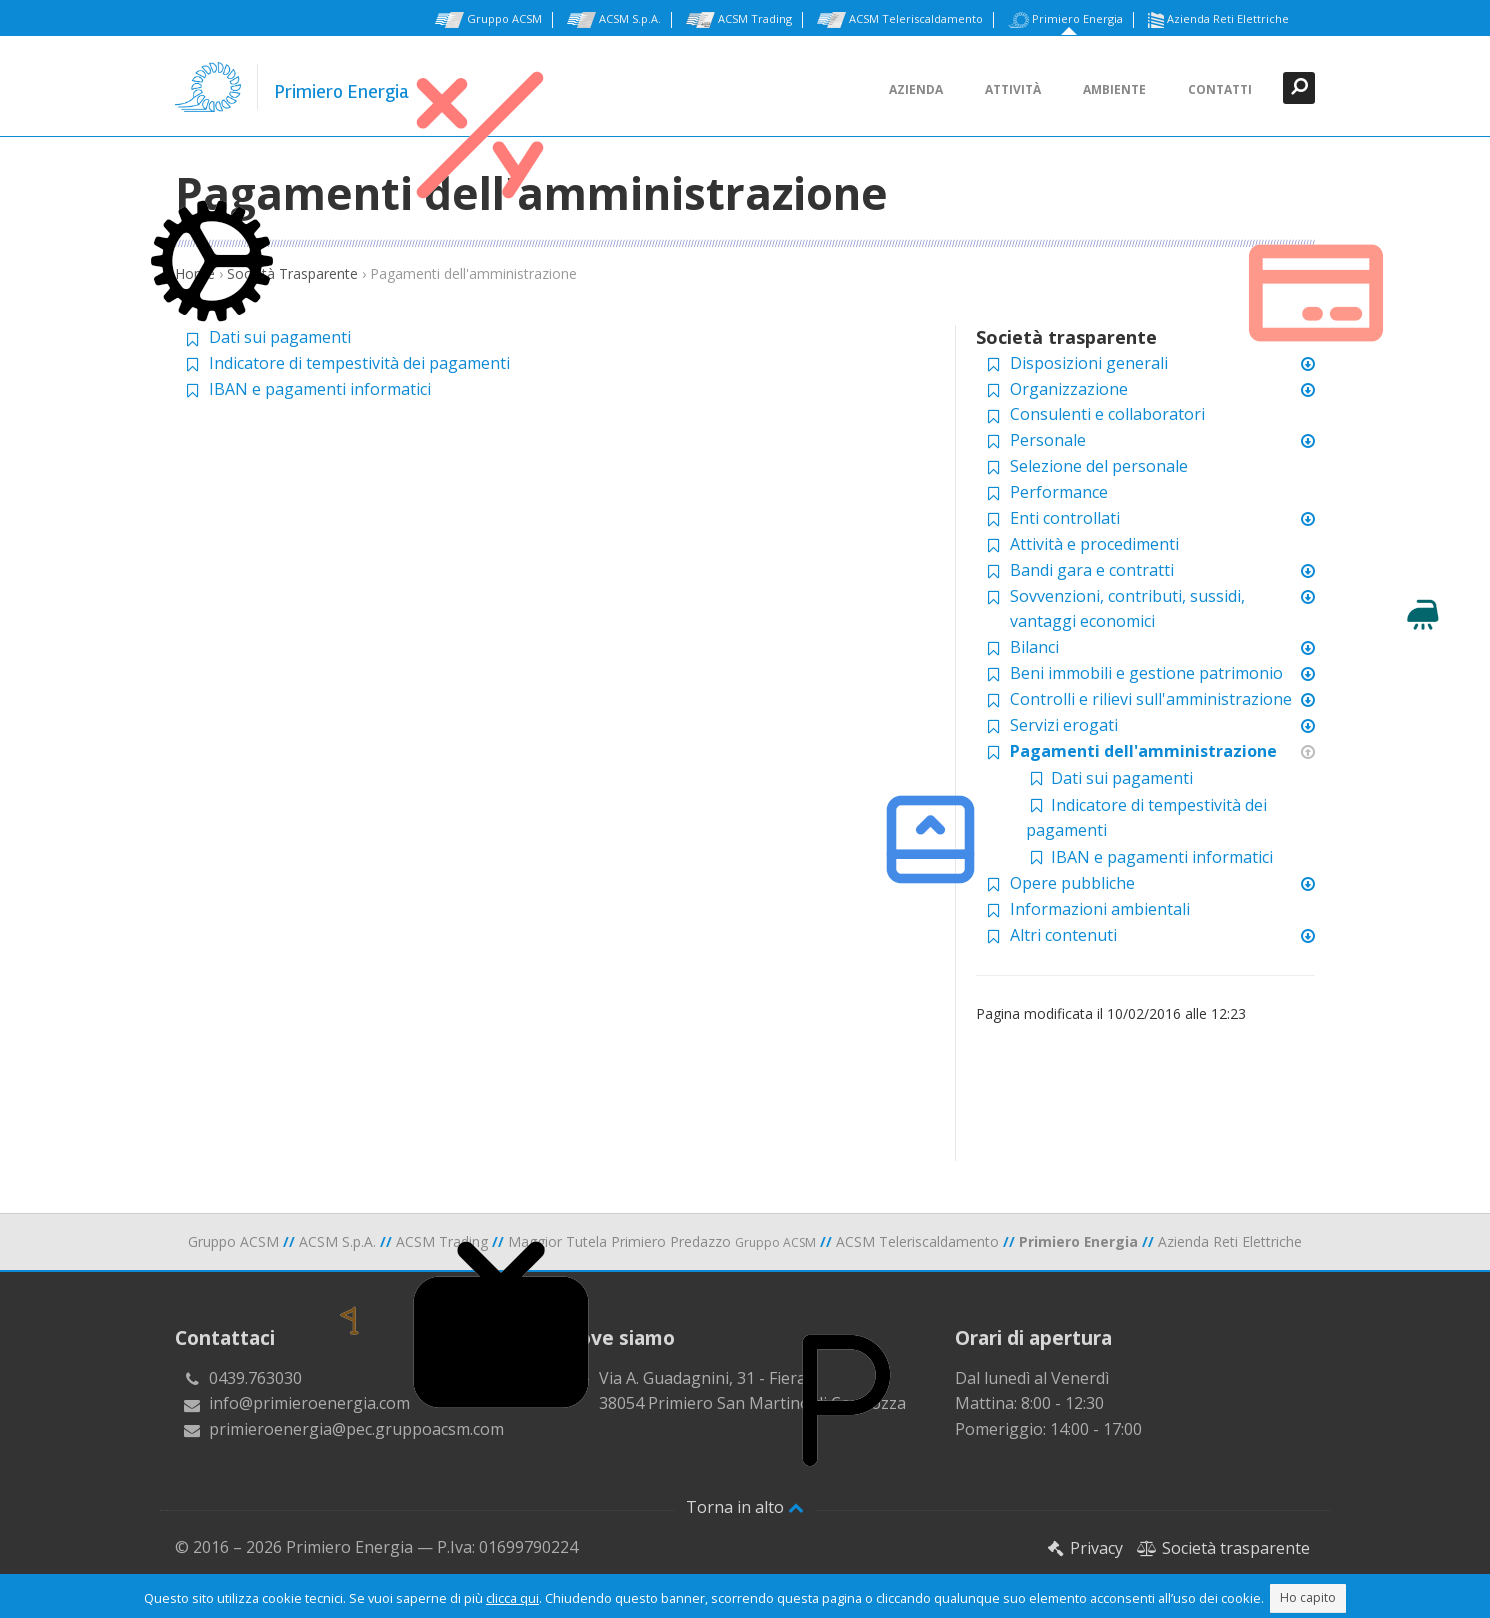 The width and height of the screenshot is (1490, 1618). I want to click on mark or flag an important item, so click(351, 1320).